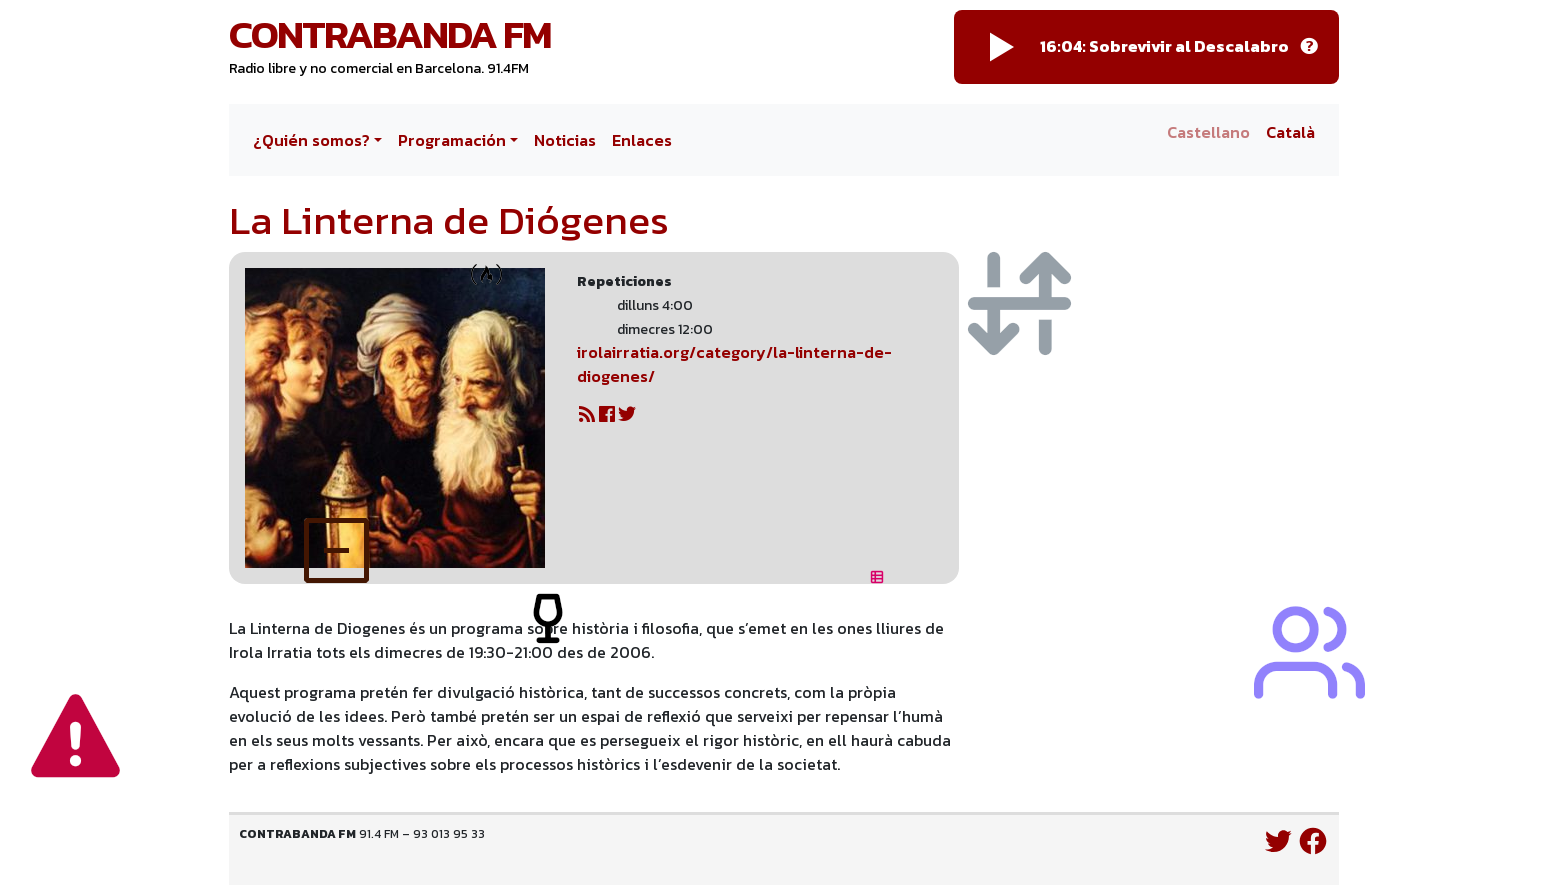 This screenshot has height=885, width=1568. Describe the element at coordinates (1309, 652) in the screenshot. I see `view all users or team members` at that location.